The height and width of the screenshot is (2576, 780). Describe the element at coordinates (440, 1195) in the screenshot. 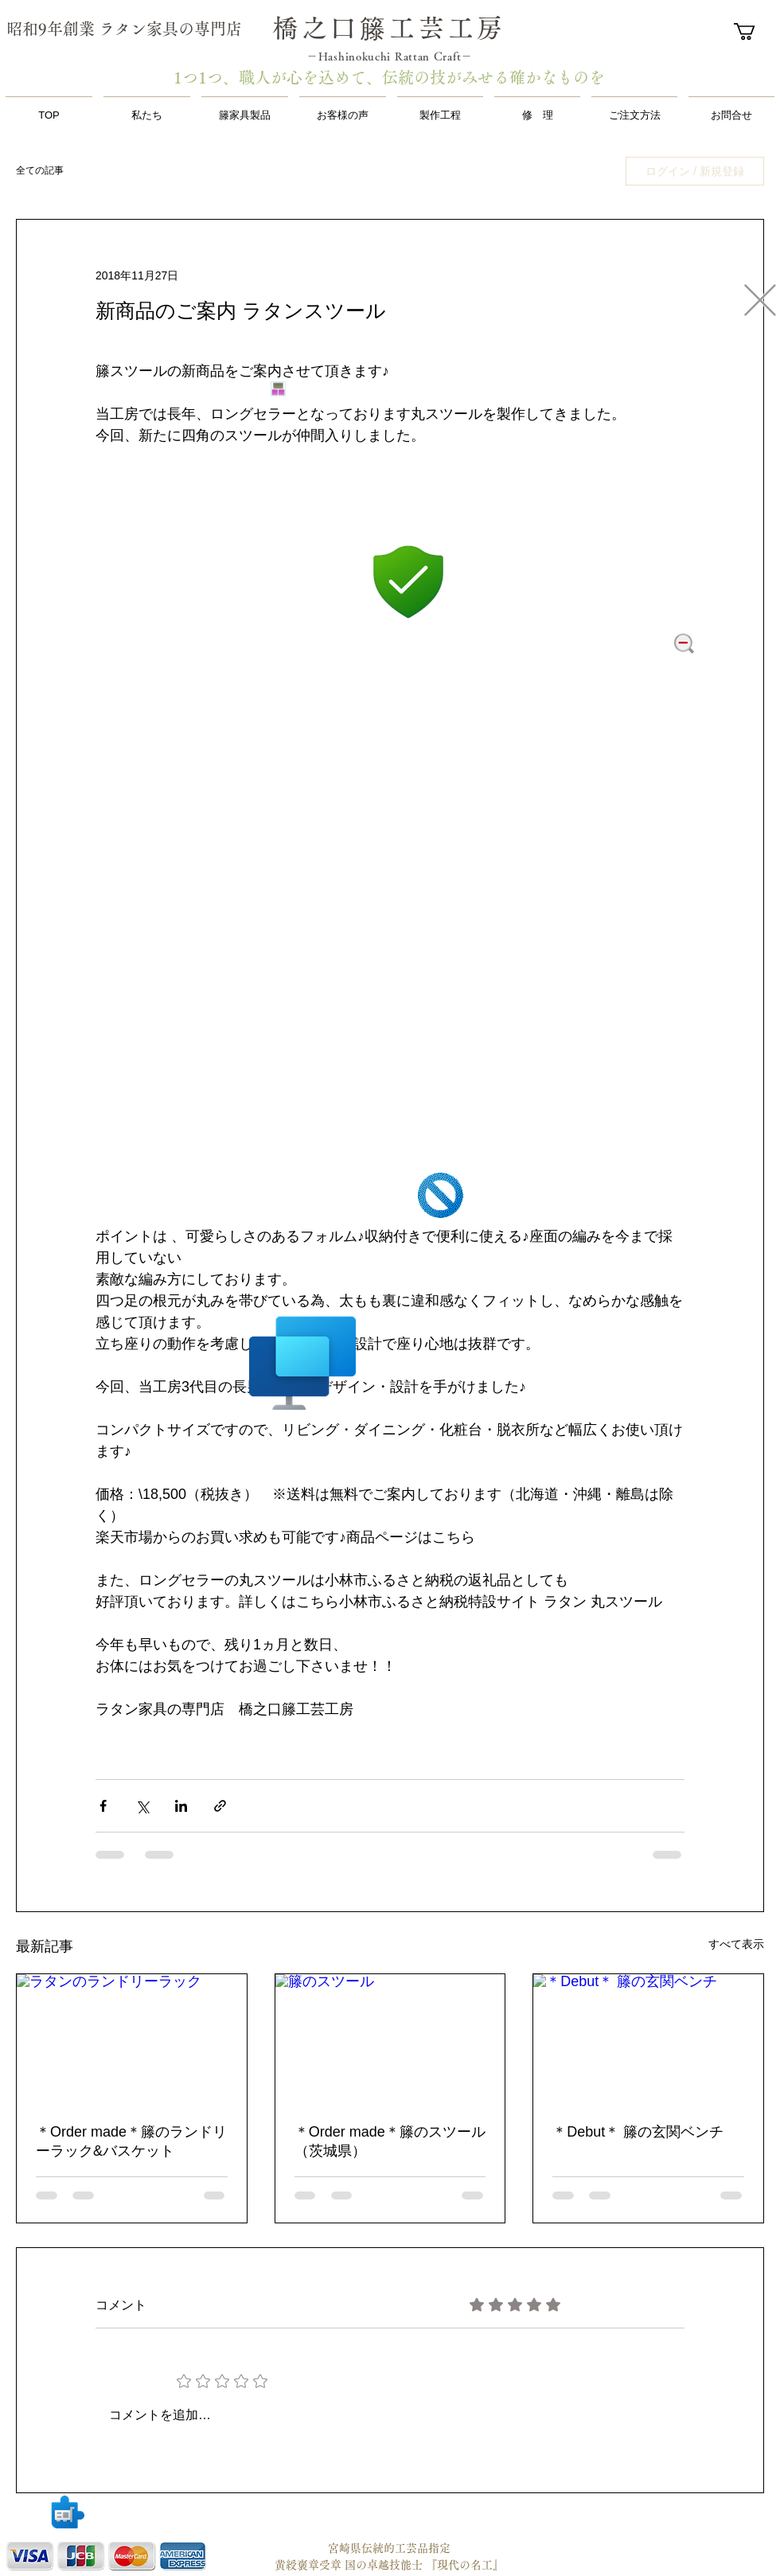

I see `indicates access denied or permission blocked` at that location.